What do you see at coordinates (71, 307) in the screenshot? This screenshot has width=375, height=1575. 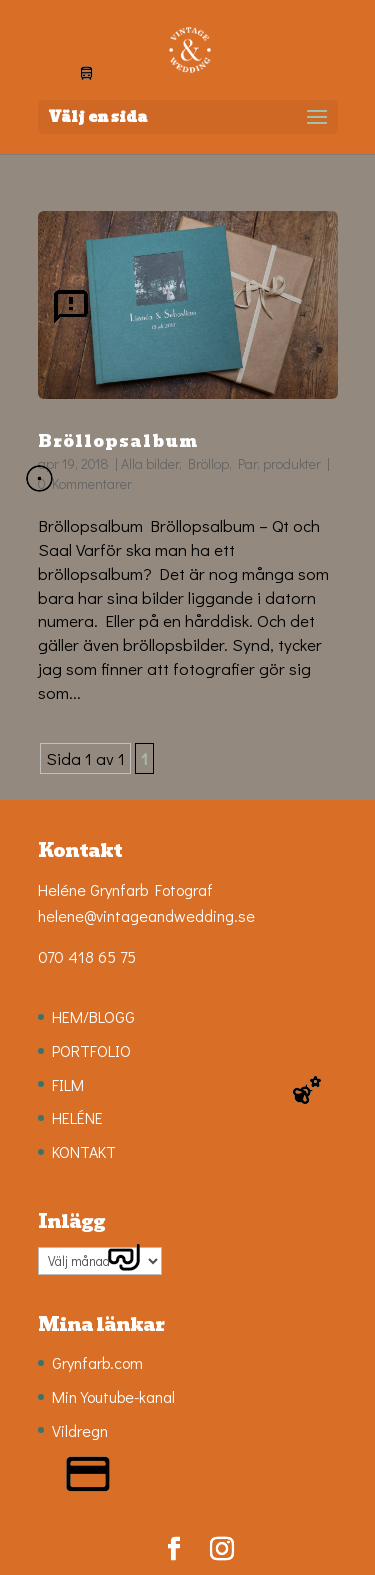 I see `message failed to send` at bounding box center [71, 307].